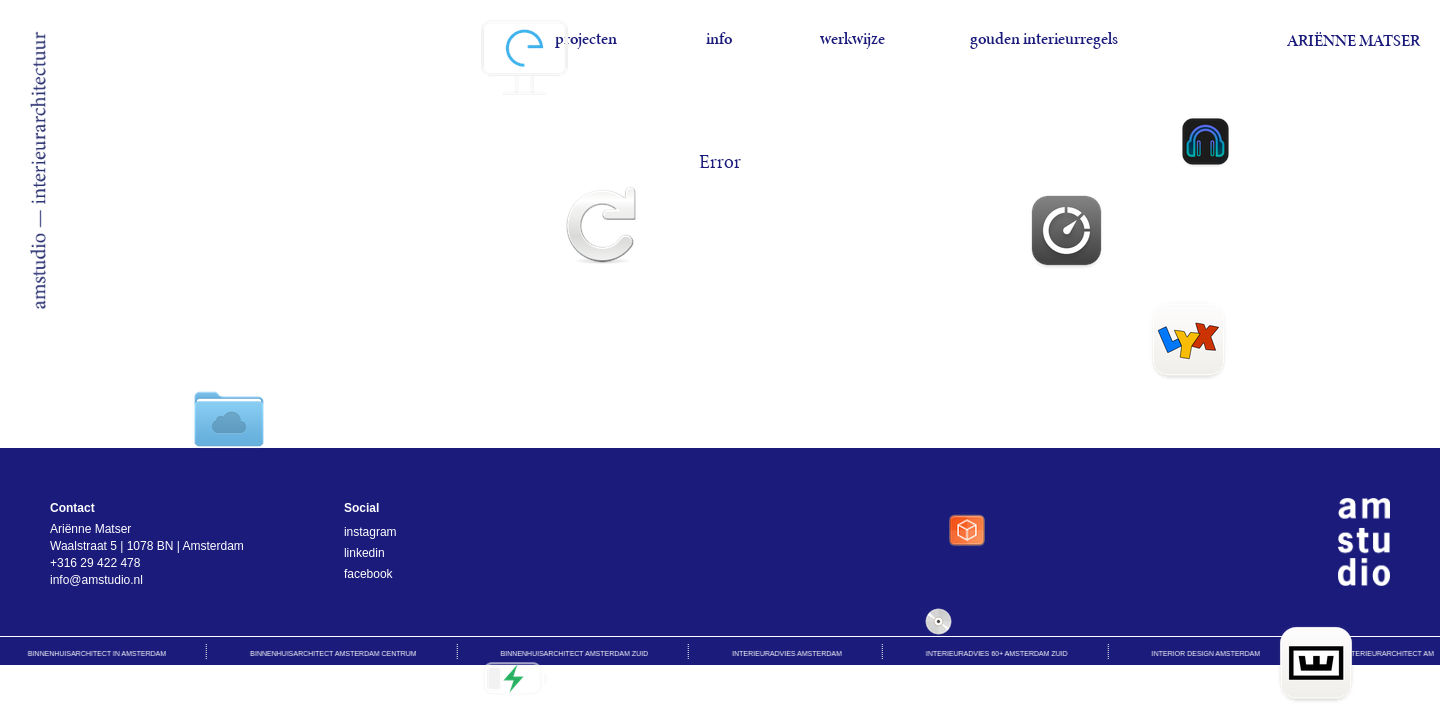 The height and width of the screenshot is (720, 1440). Describe the element at coordinates (1066, 230) in the screenshot. I see `open stacer system optimizer` at that location.